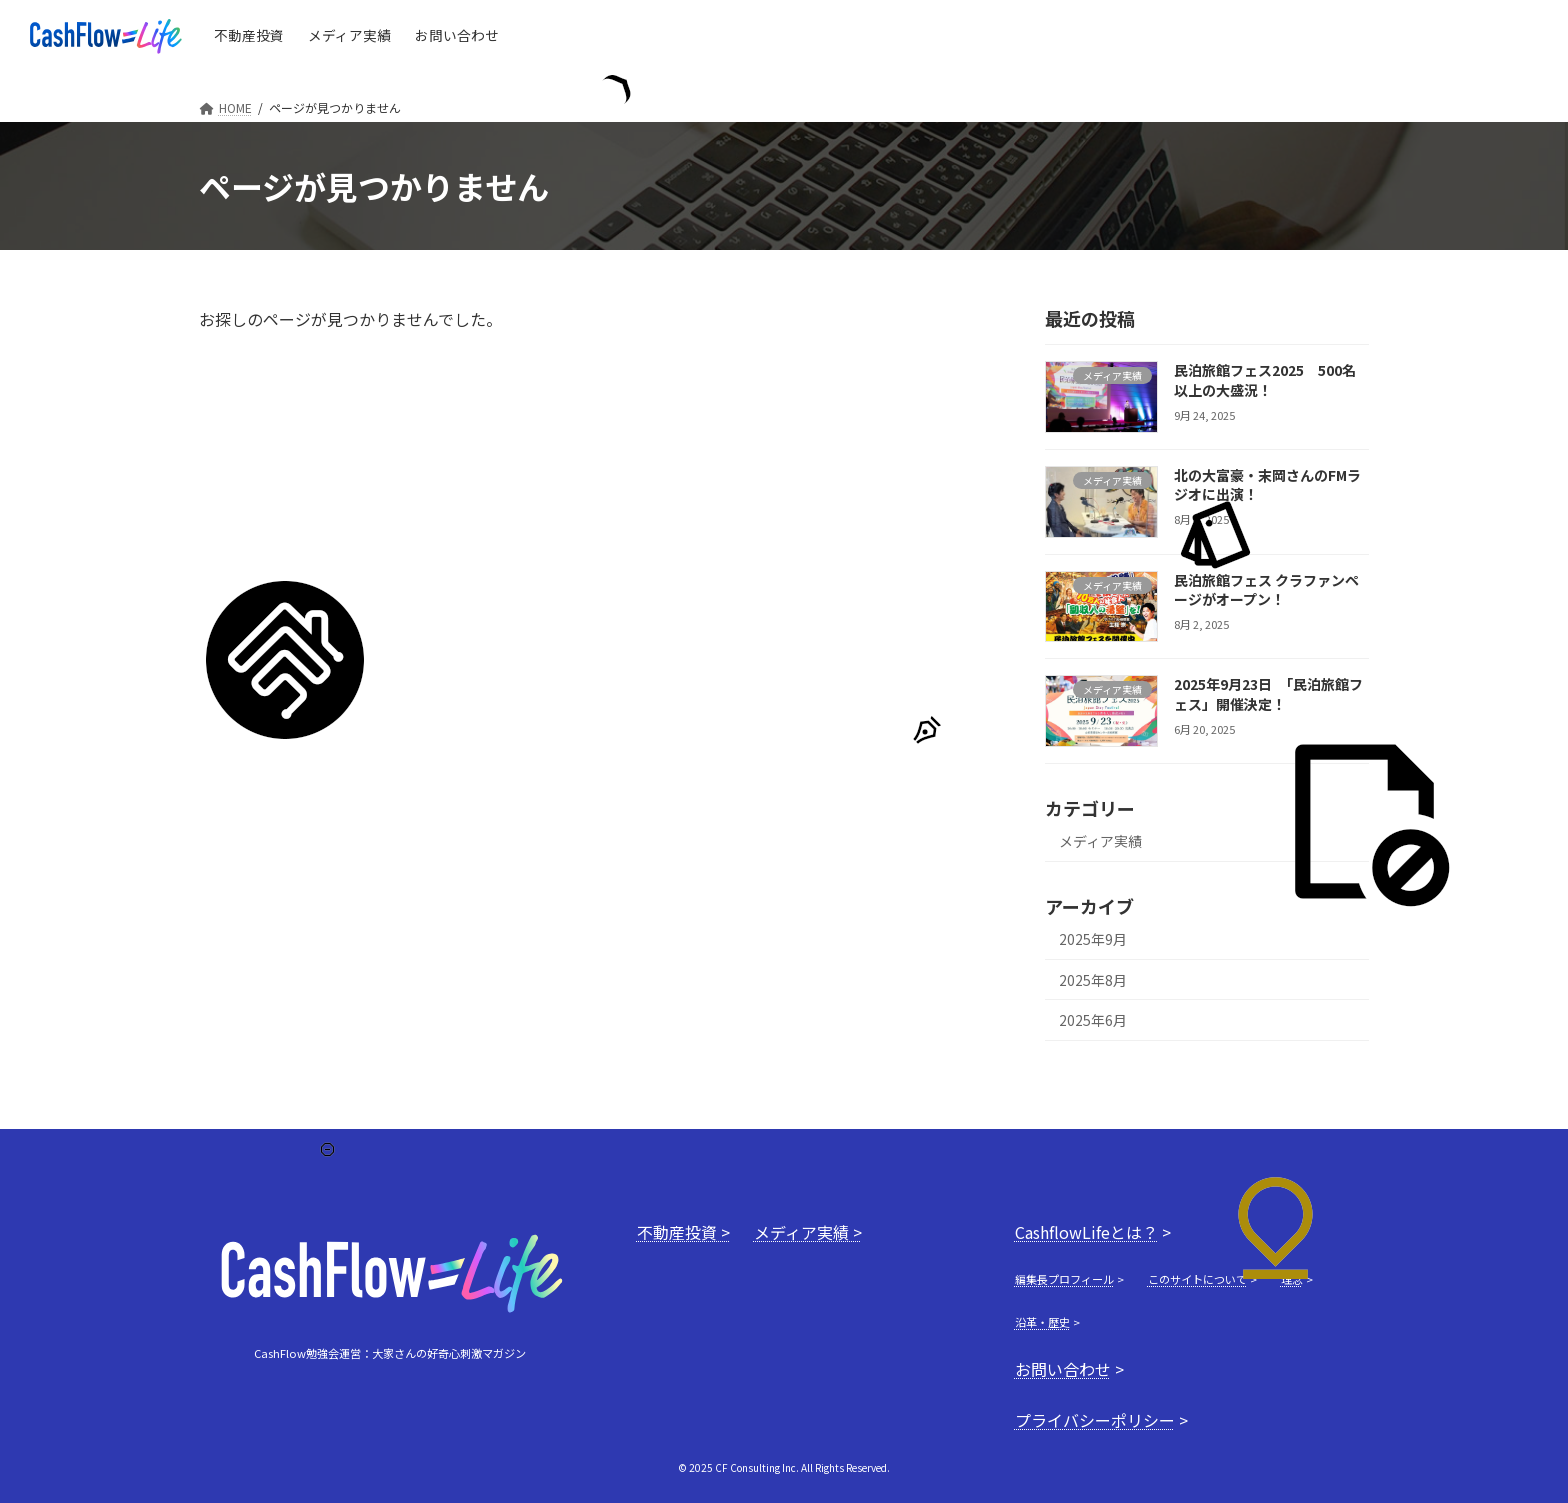  I want to click on mark a location on the map, so click(1275, 1223).